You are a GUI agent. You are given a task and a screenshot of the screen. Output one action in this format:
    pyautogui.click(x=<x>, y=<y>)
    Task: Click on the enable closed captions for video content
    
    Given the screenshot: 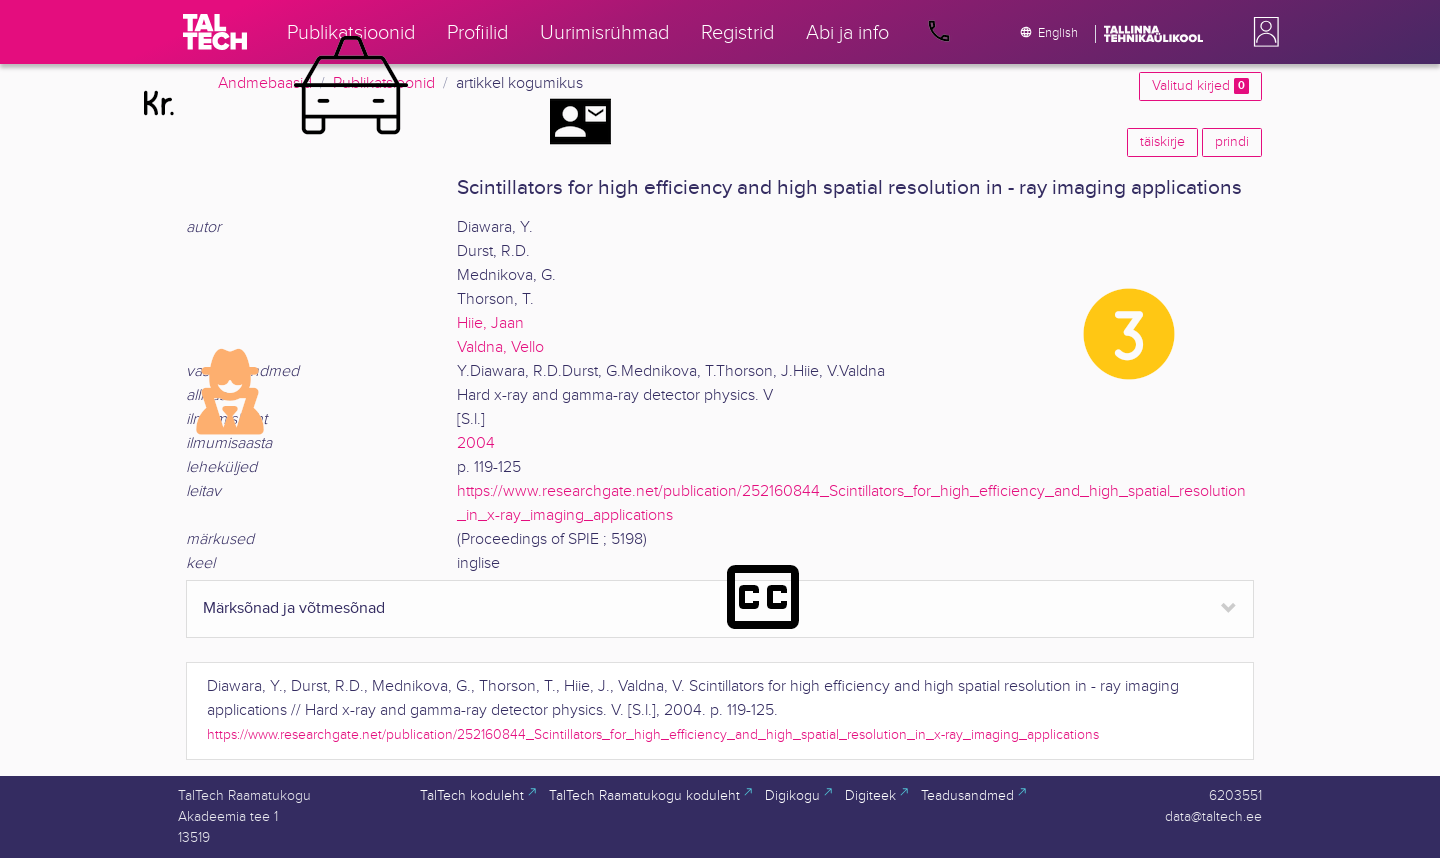 What is the action you would take?
    pyautogui.click(x=763, y=597)
    